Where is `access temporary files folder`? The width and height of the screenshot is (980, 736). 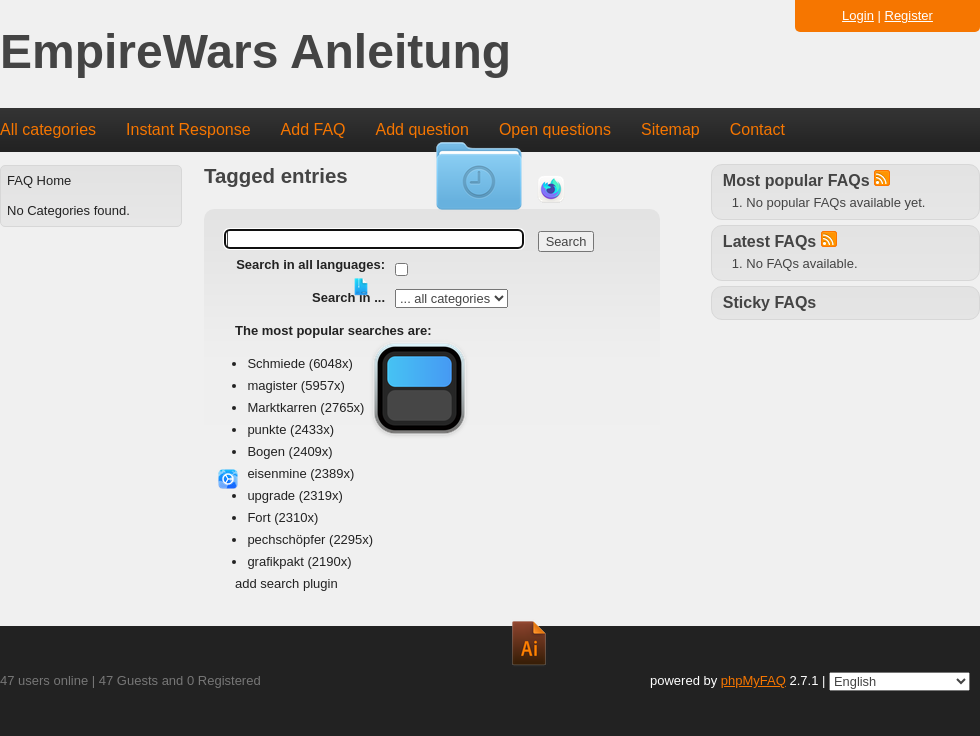 access temporary files folder is located at coordinates (479, 176).